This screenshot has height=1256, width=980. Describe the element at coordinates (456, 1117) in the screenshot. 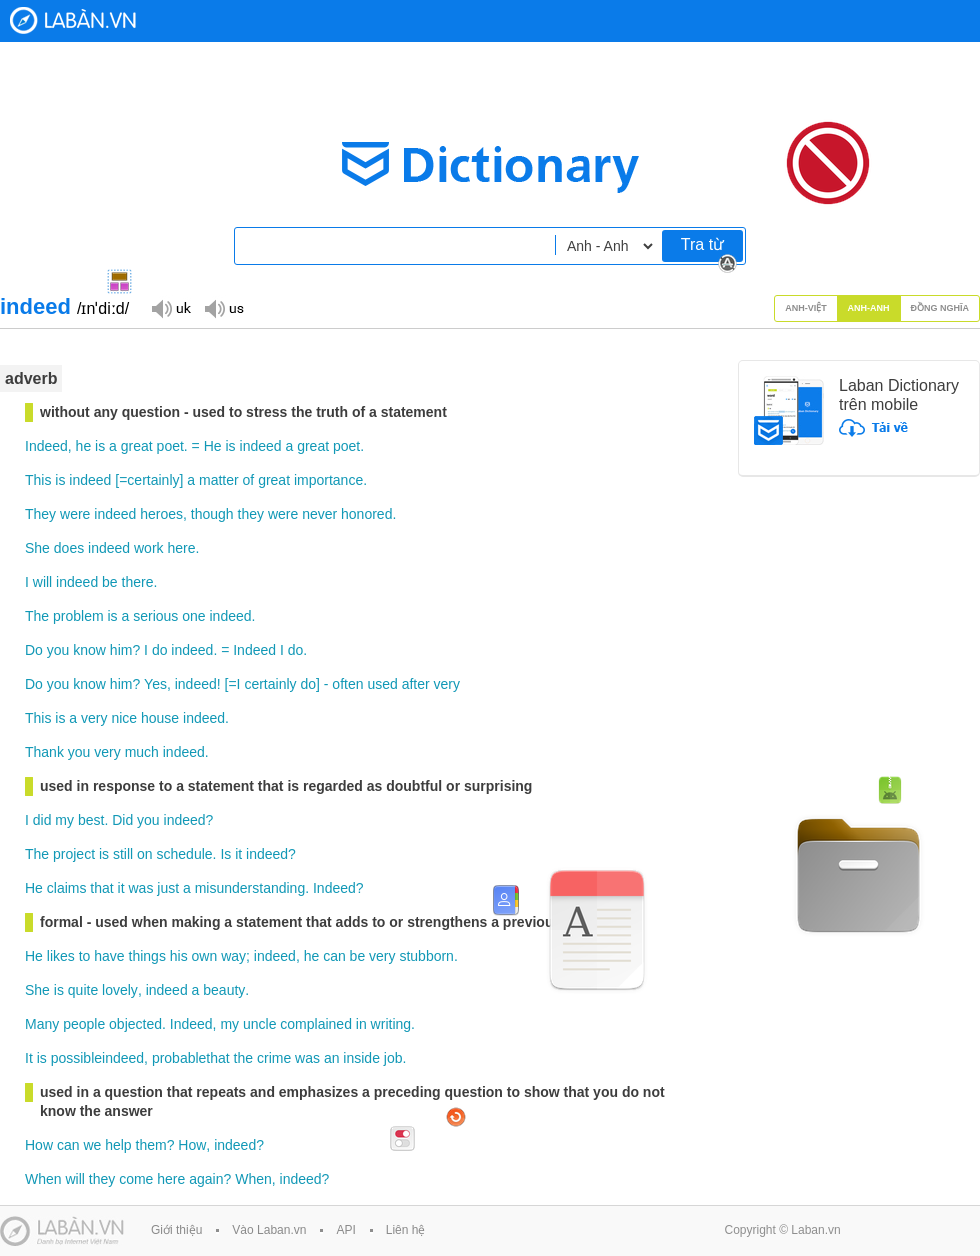

I see `open livepatch settings to manage kernel updates` at that location.